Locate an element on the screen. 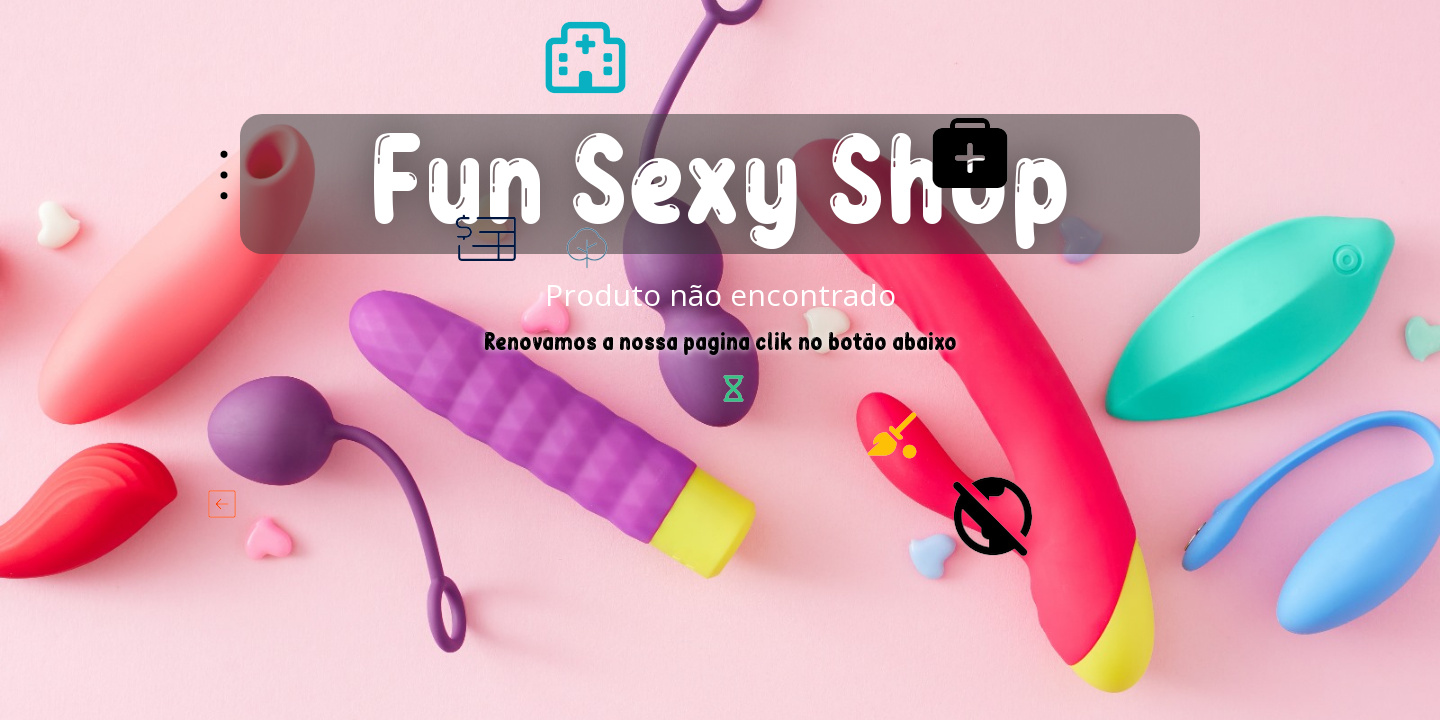  find nearby hospitals or medical facilities is located at coordinates (585, 57).